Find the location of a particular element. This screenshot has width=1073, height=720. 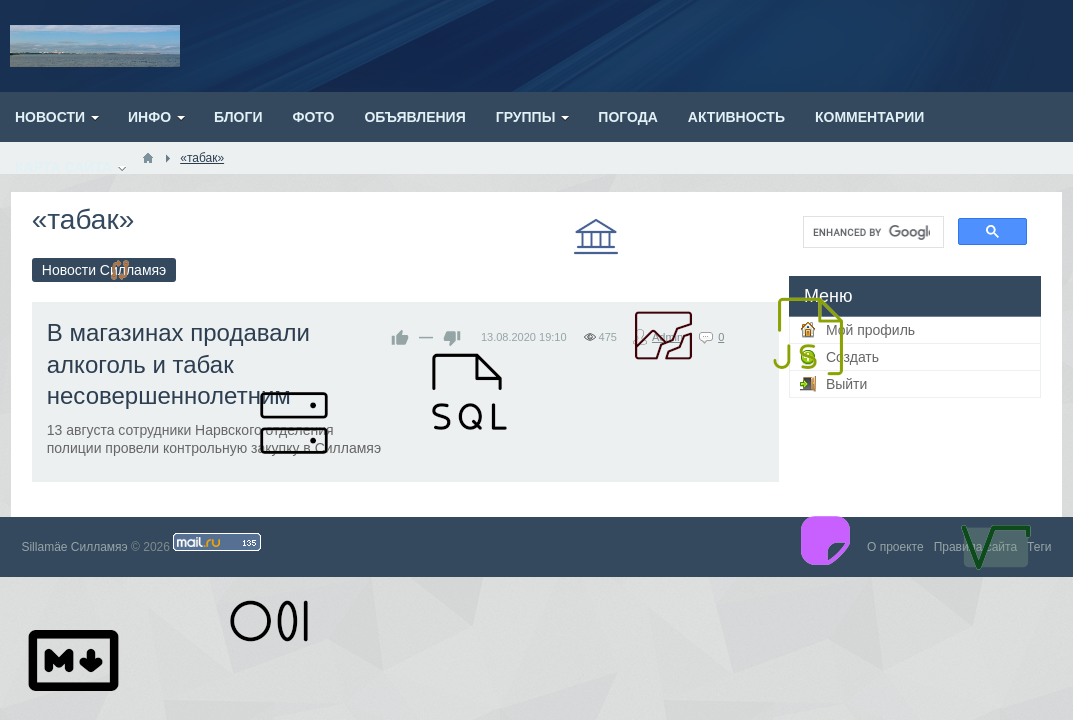

access banking or financial services is located at coordinates (596, 238).